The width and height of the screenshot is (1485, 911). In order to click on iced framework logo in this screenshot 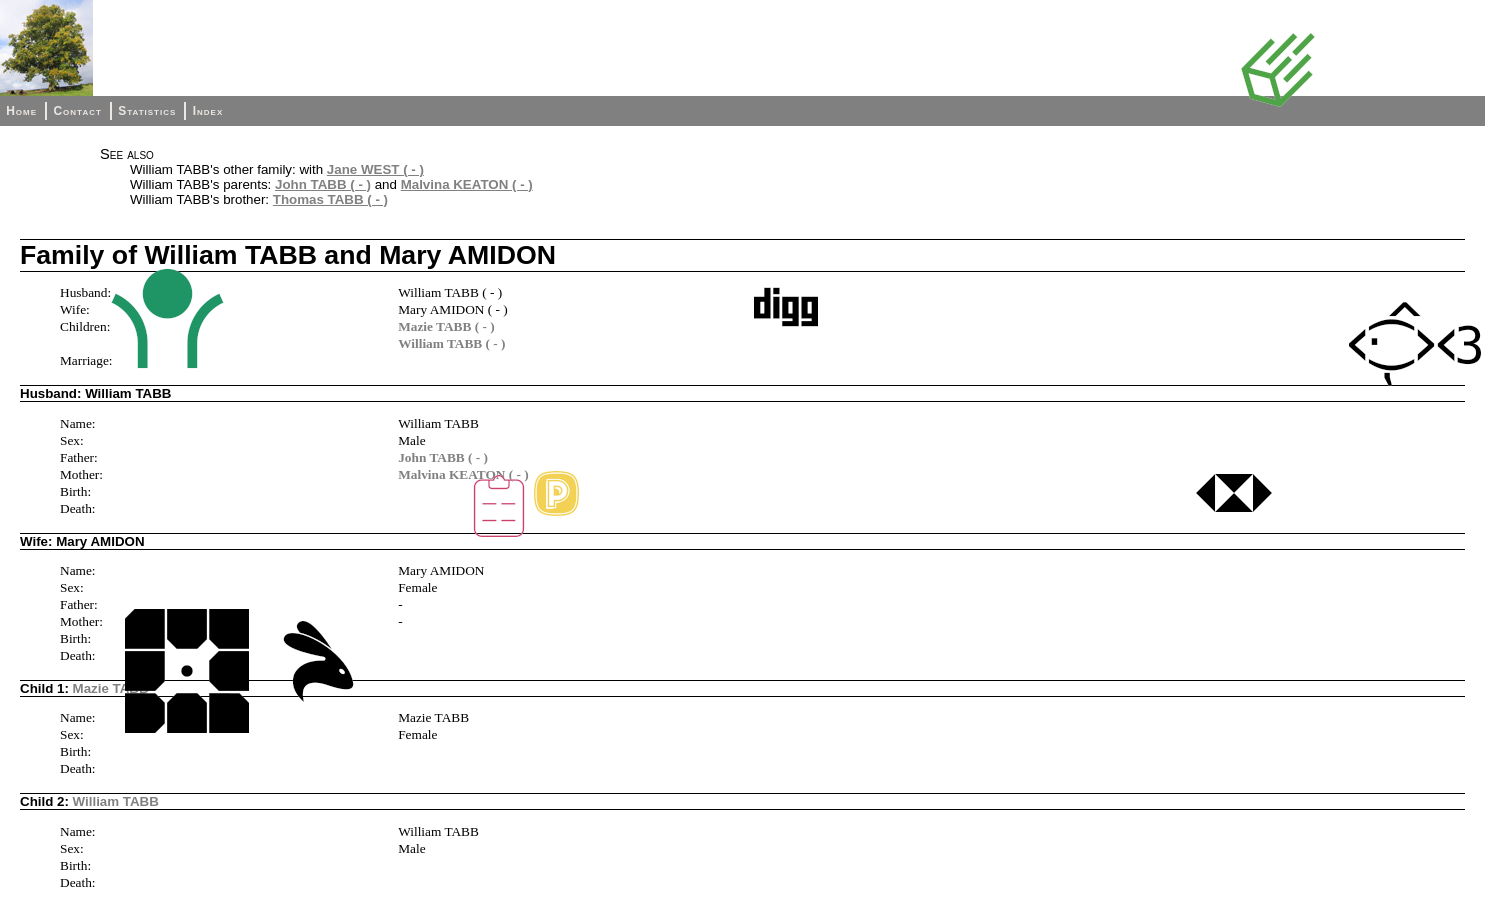, I will do `click(1278, 70)`.